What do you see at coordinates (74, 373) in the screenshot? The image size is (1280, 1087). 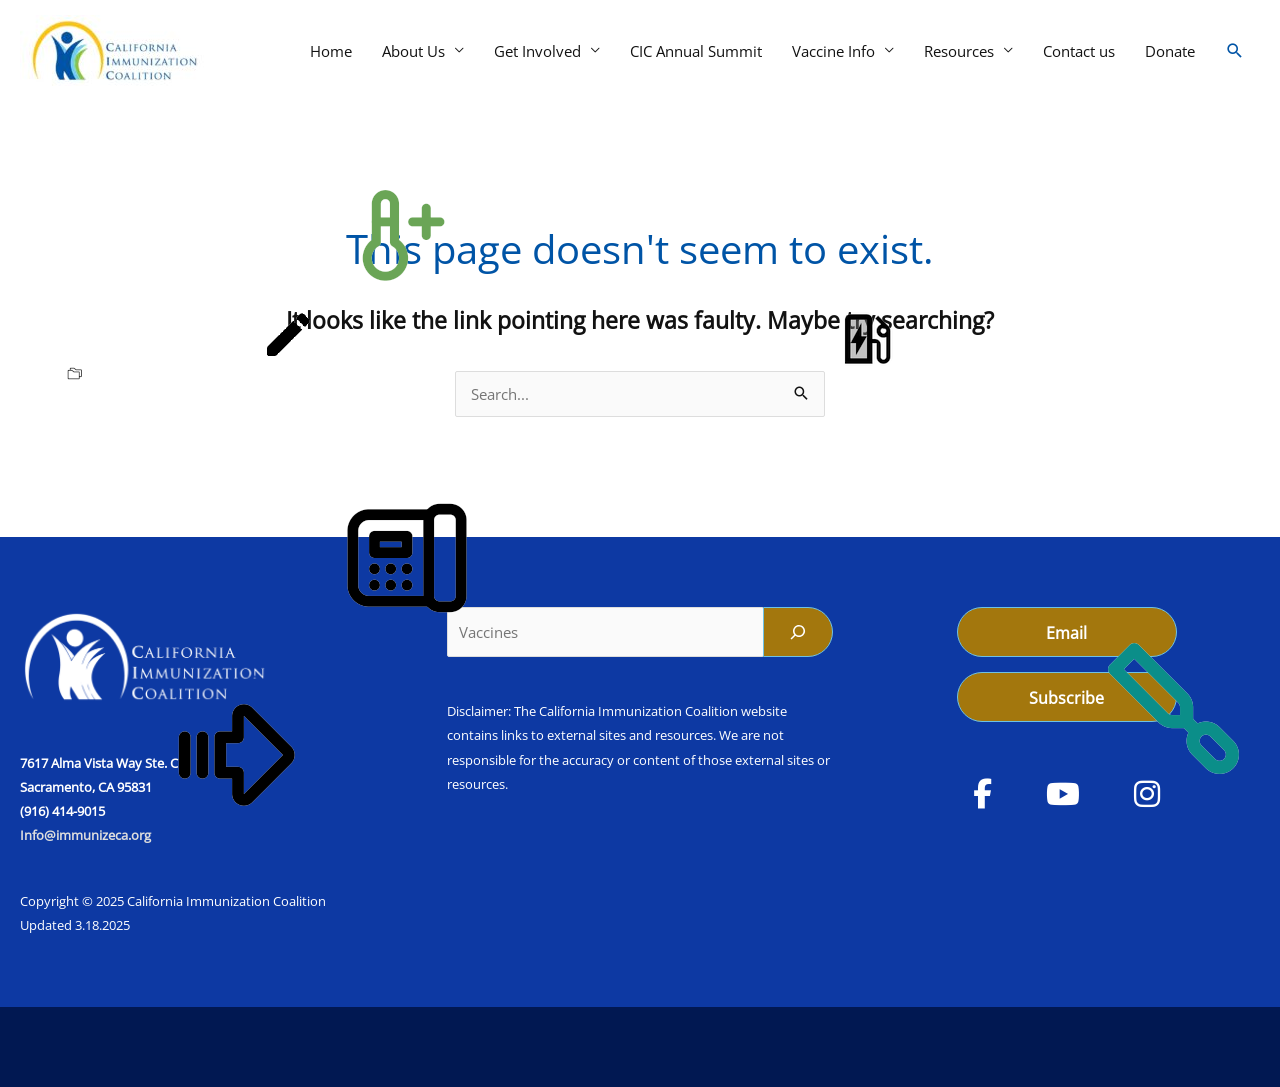 I see `browse all folders` at bounding box center [74, 373].